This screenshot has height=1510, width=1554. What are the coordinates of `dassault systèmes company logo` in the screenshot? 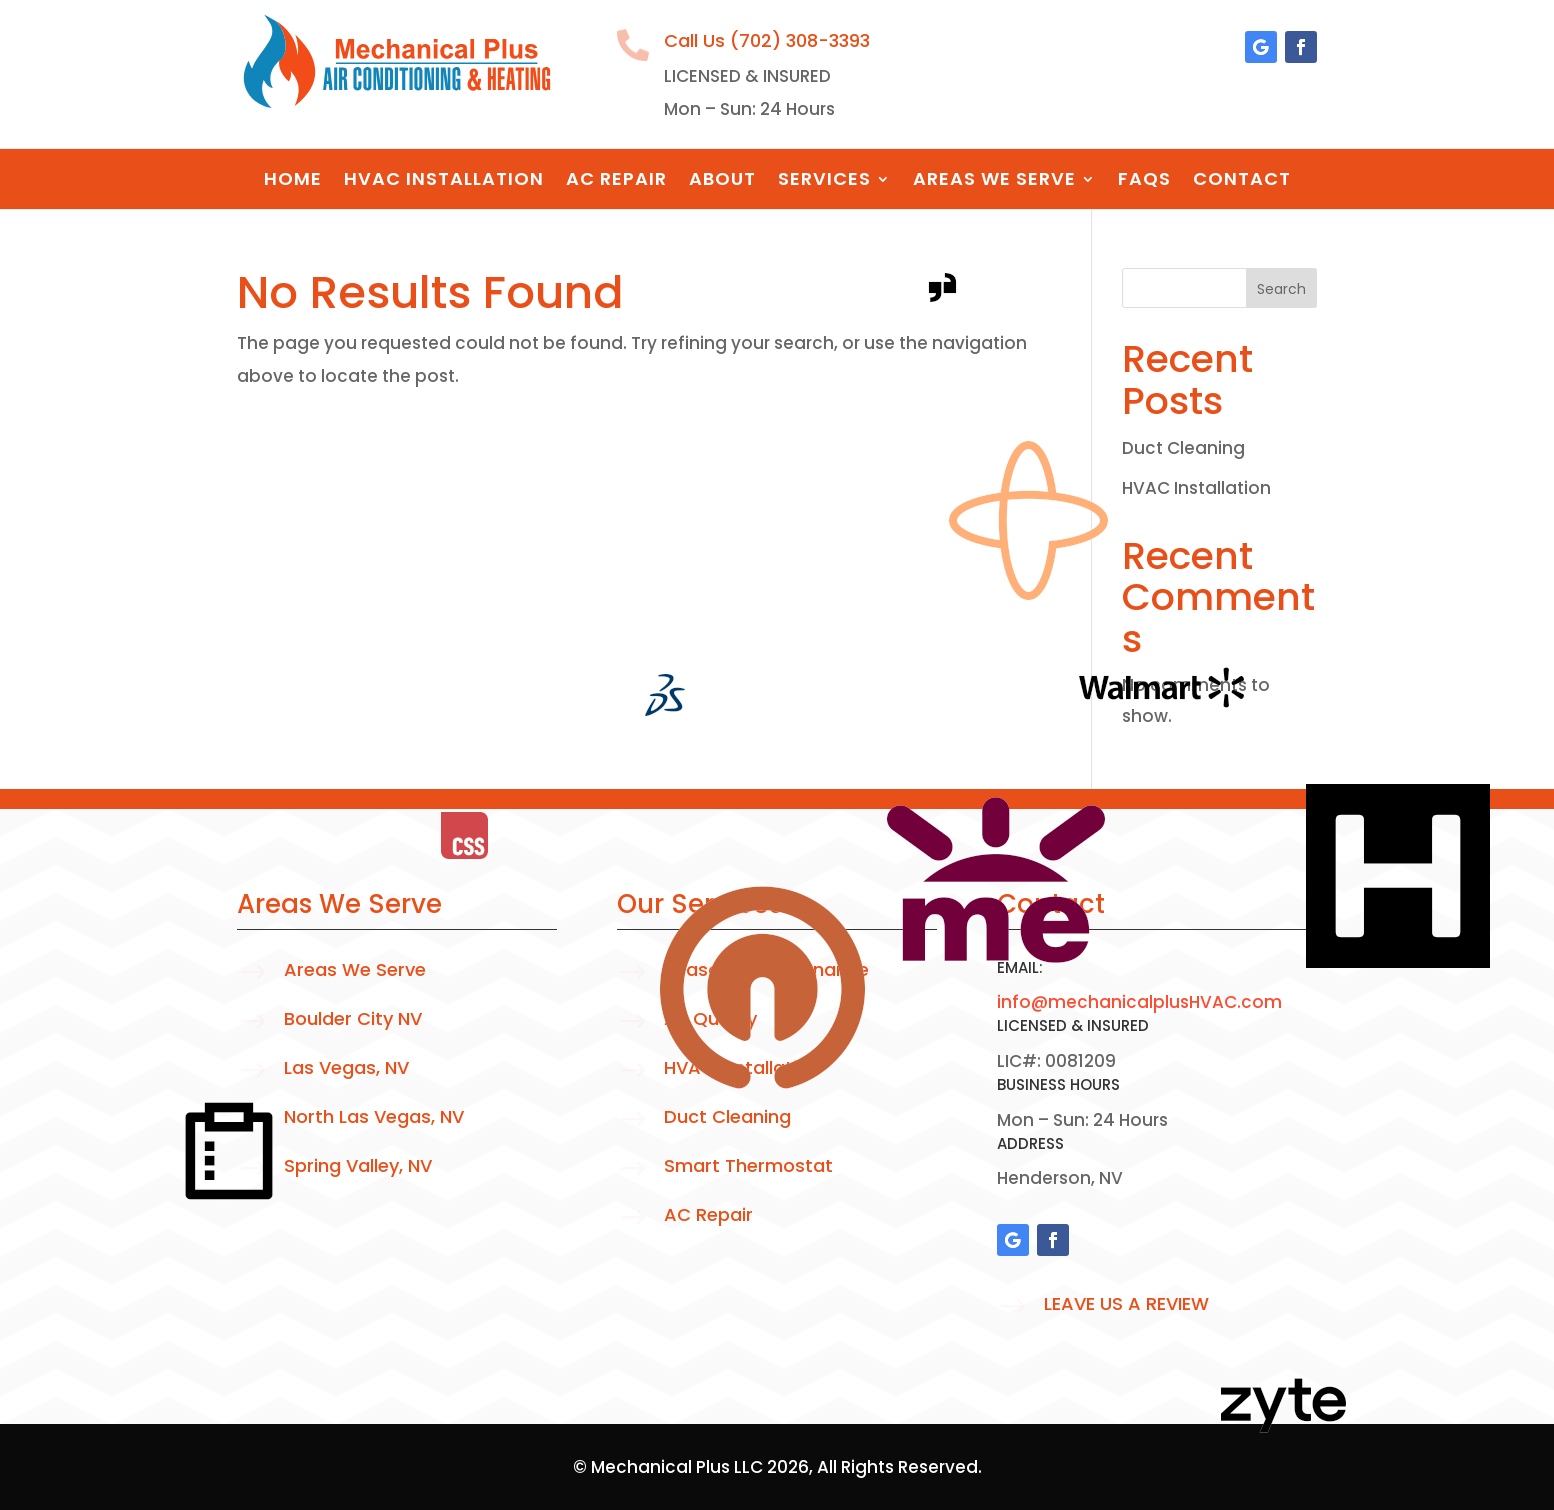 It's located at (665, 695).